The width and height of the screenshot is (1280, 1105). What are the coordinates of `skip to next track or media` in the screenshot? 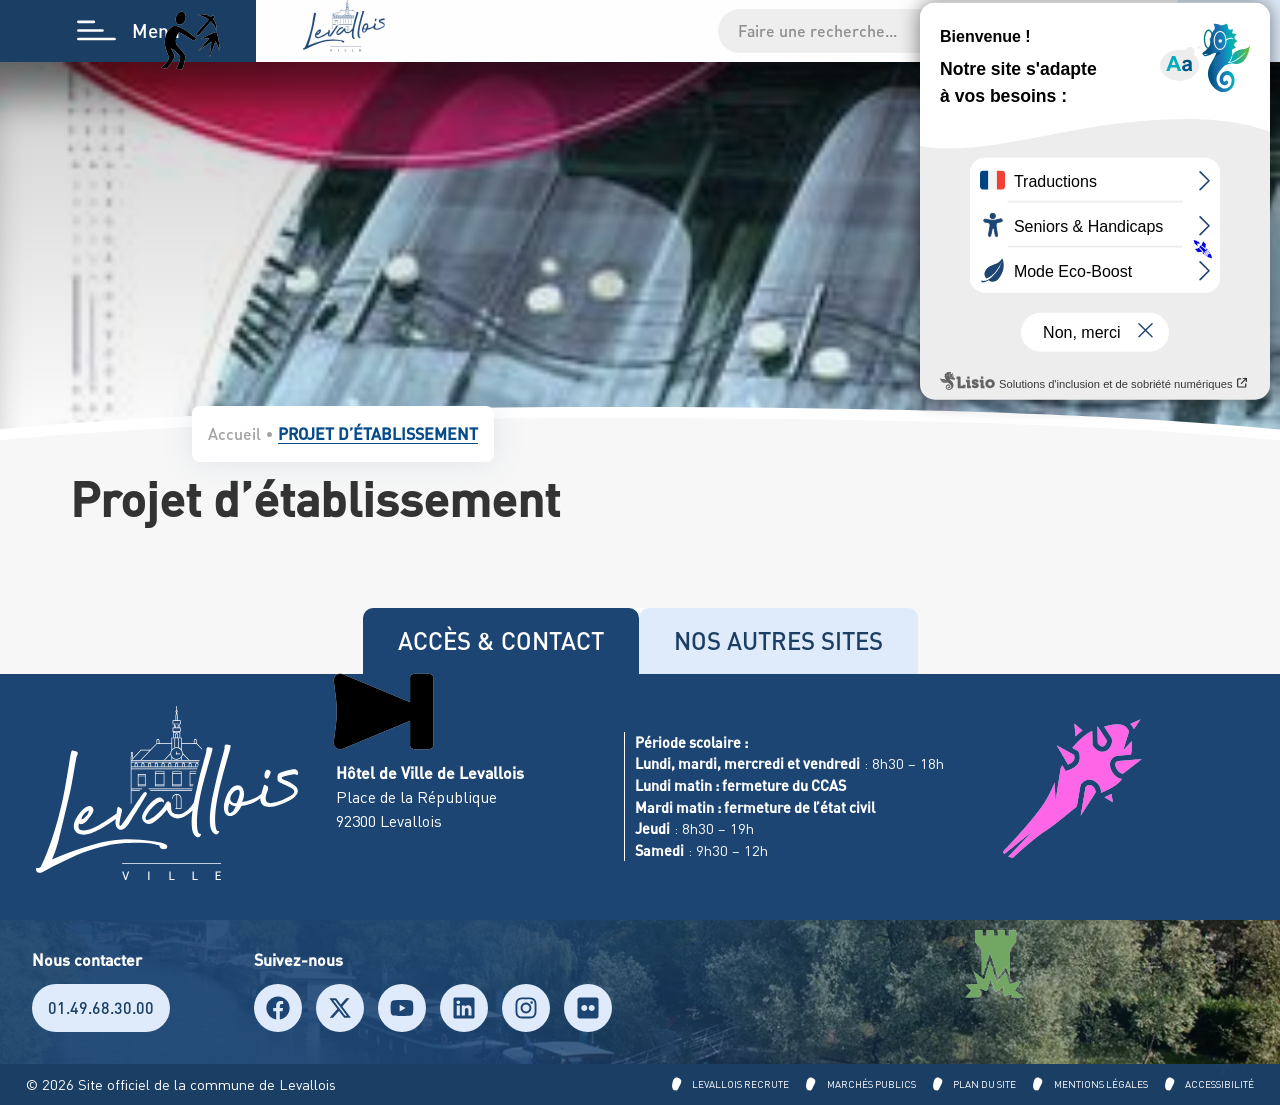 It's located at (383, 711).